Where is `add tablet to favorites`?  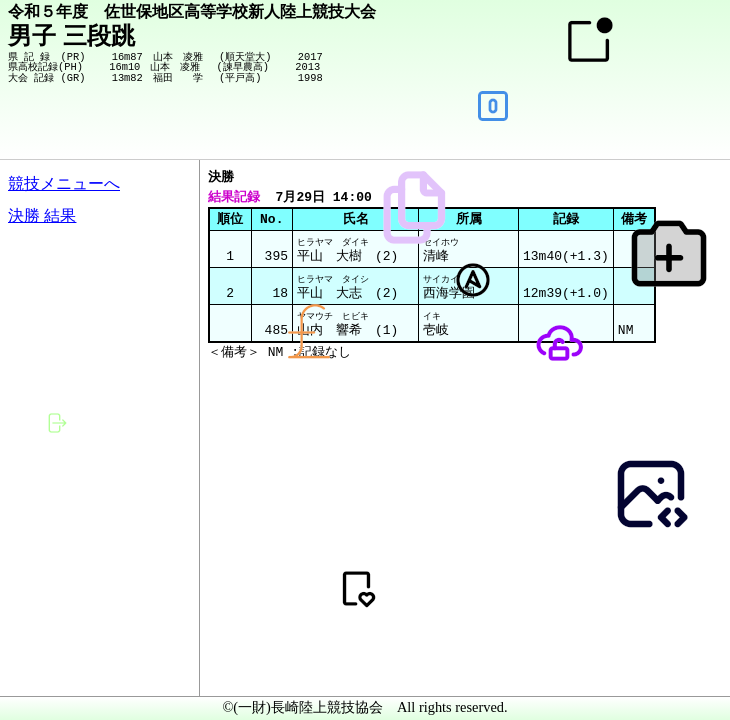
add tablet to favorites is located at coordinates (356, 588).